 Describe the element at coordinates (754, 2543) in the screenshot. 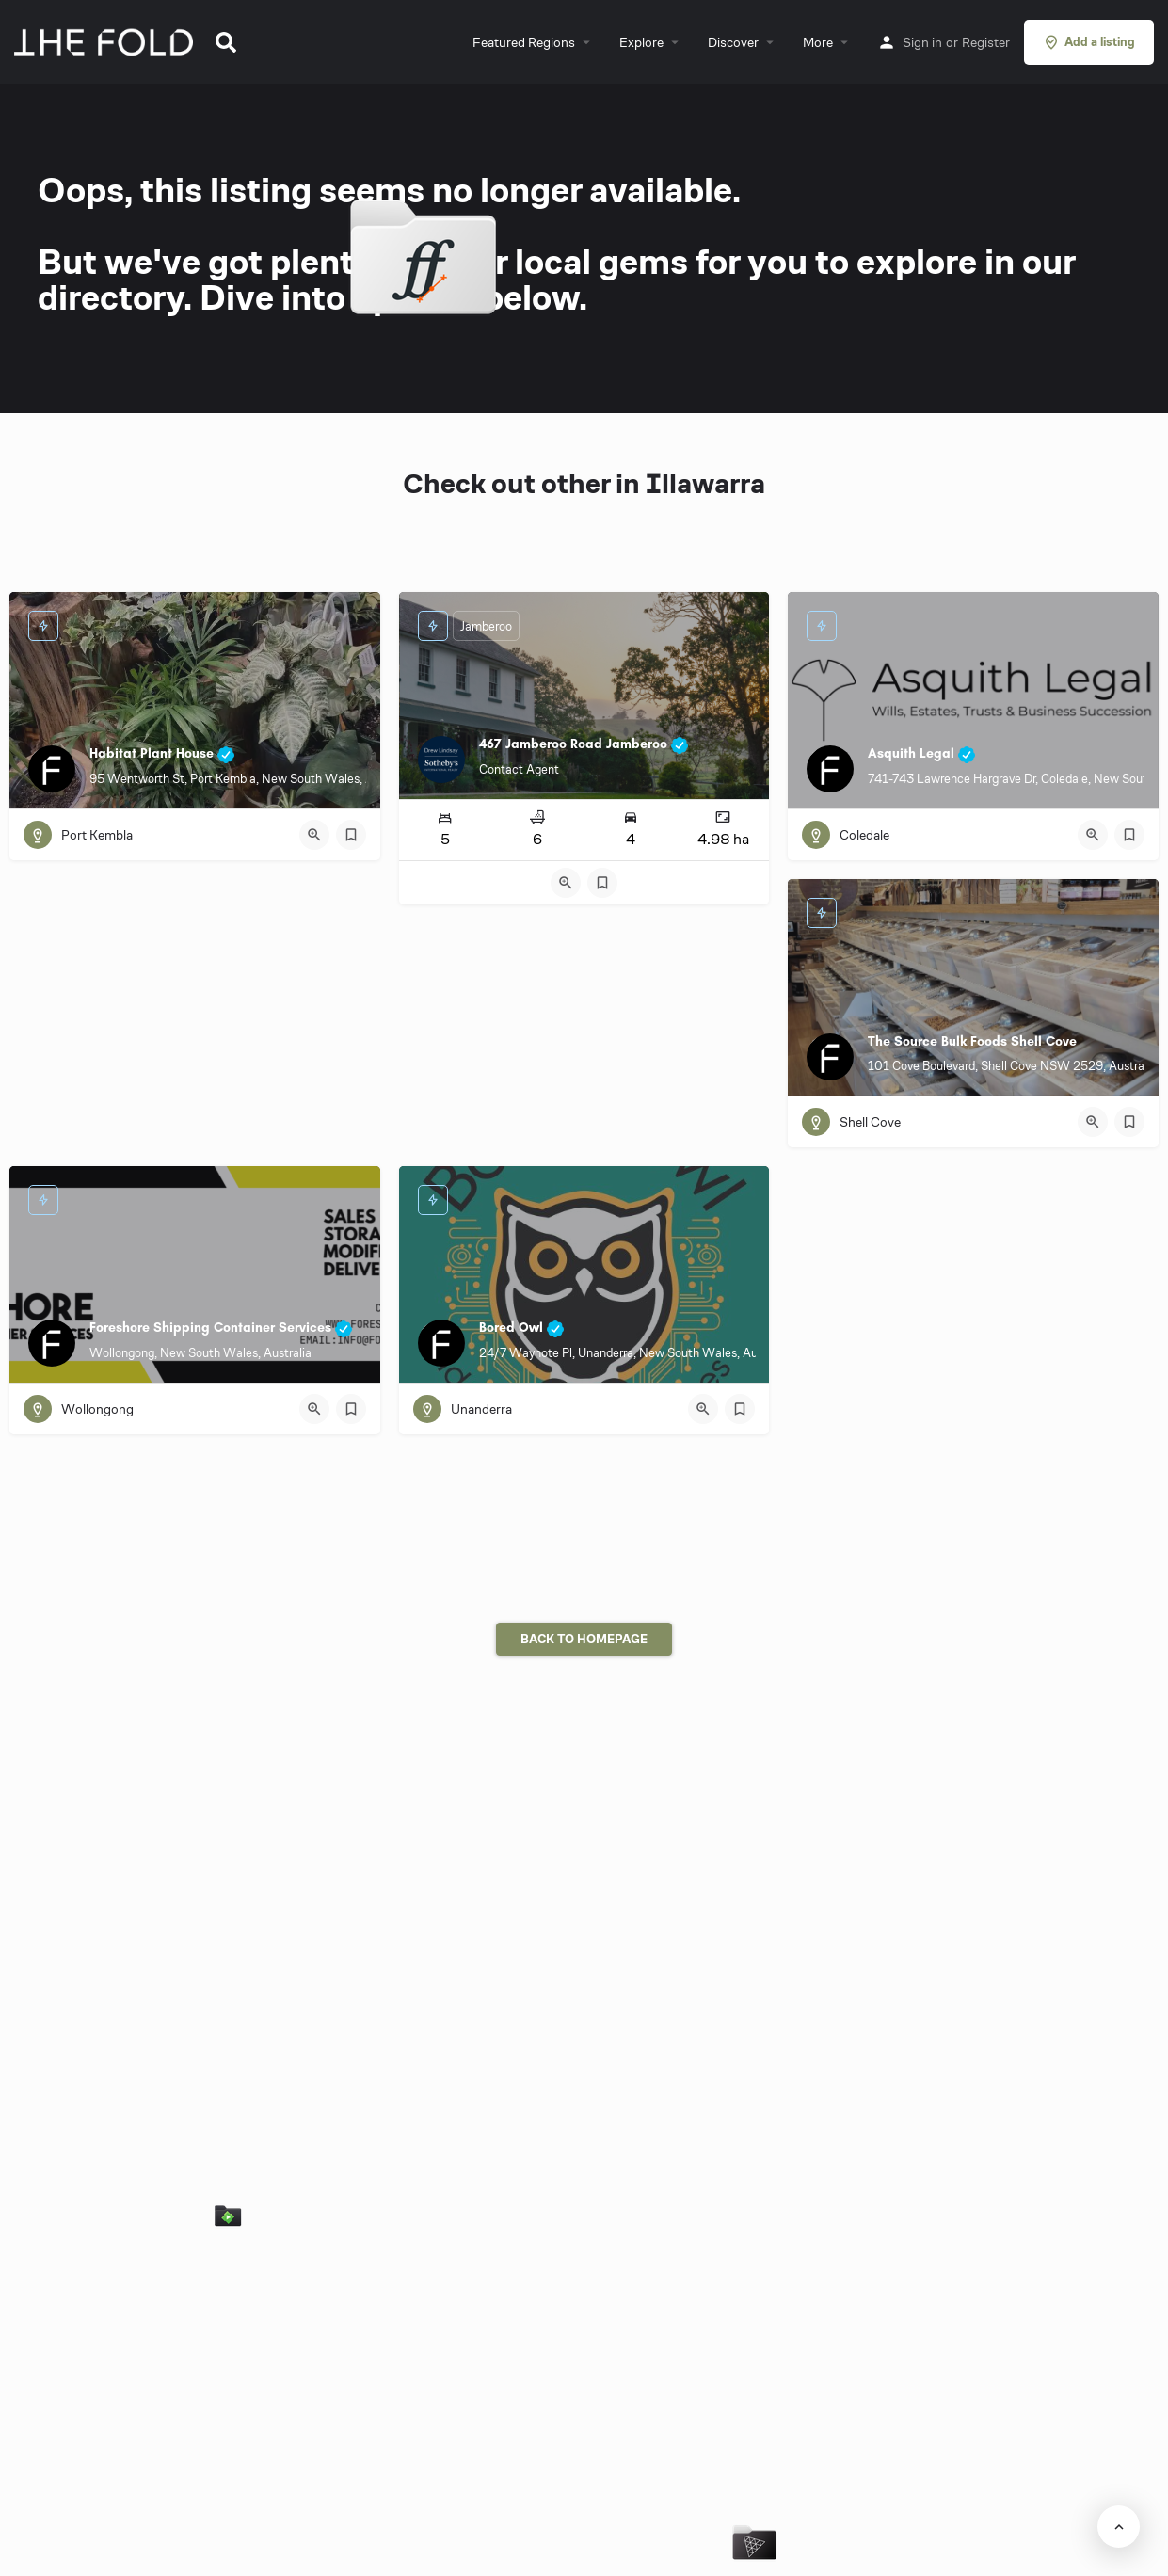

I see `folder containing three.js project files` at that location.